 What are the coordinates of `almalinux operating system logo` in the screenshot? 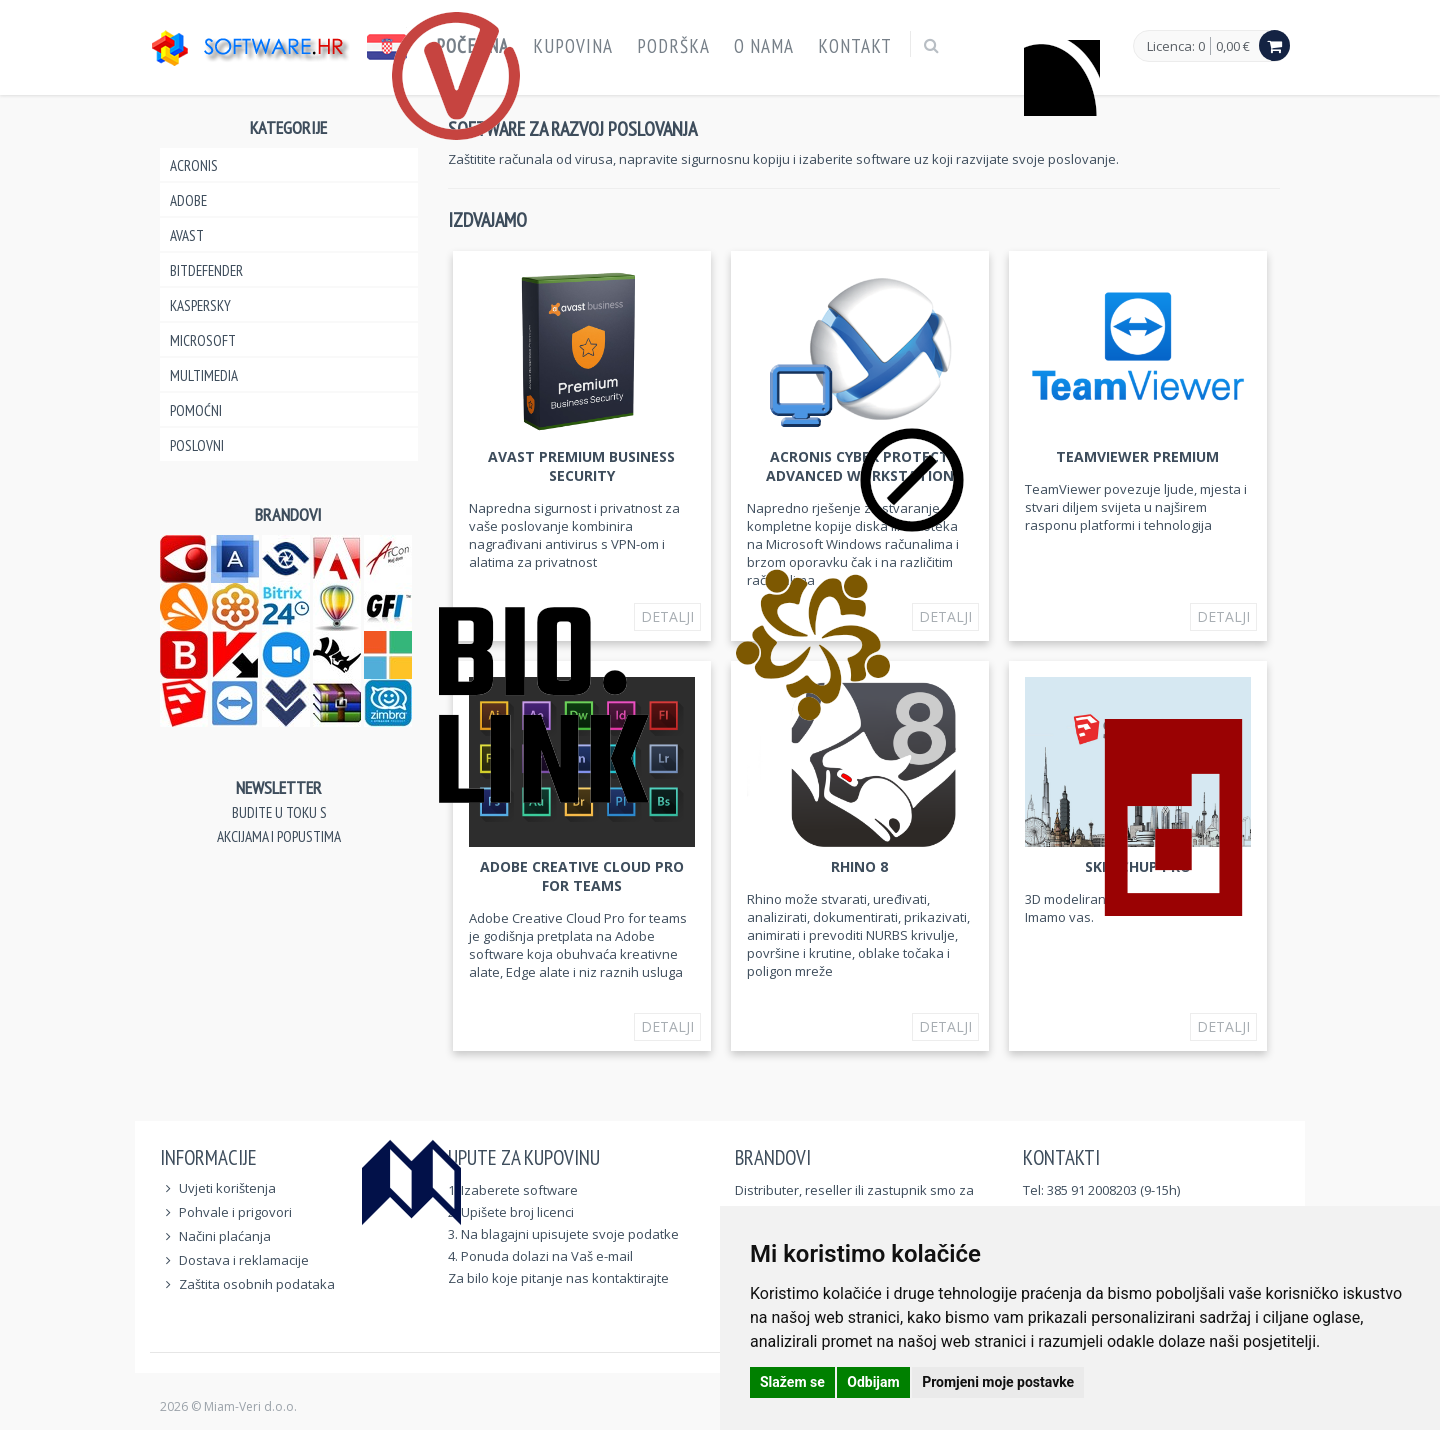 It's located at (813, 645).